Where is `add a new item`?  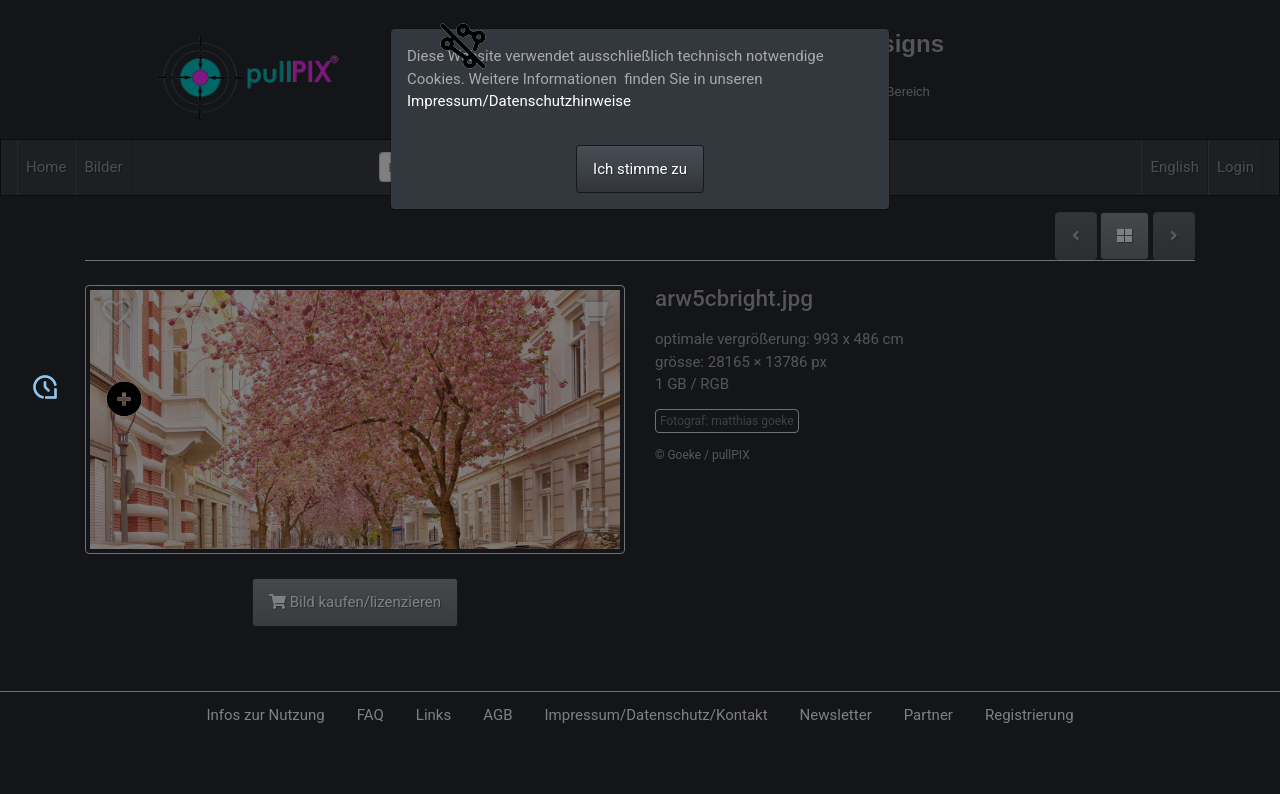
add a new item is located at coordinates (124, 399).